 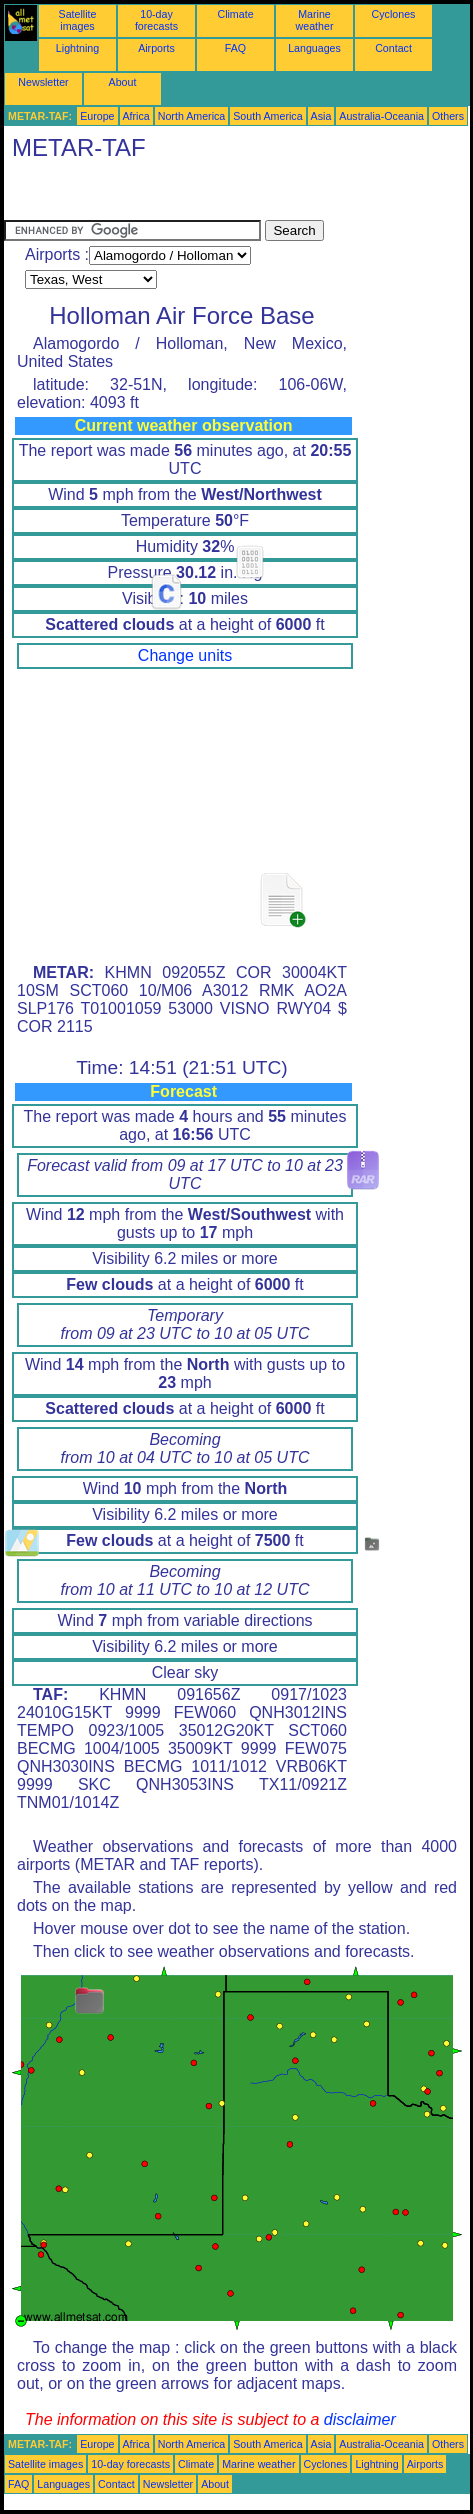 I want to click on indicates a Windows executable or downloadable program file, so click(x=250, y=562).